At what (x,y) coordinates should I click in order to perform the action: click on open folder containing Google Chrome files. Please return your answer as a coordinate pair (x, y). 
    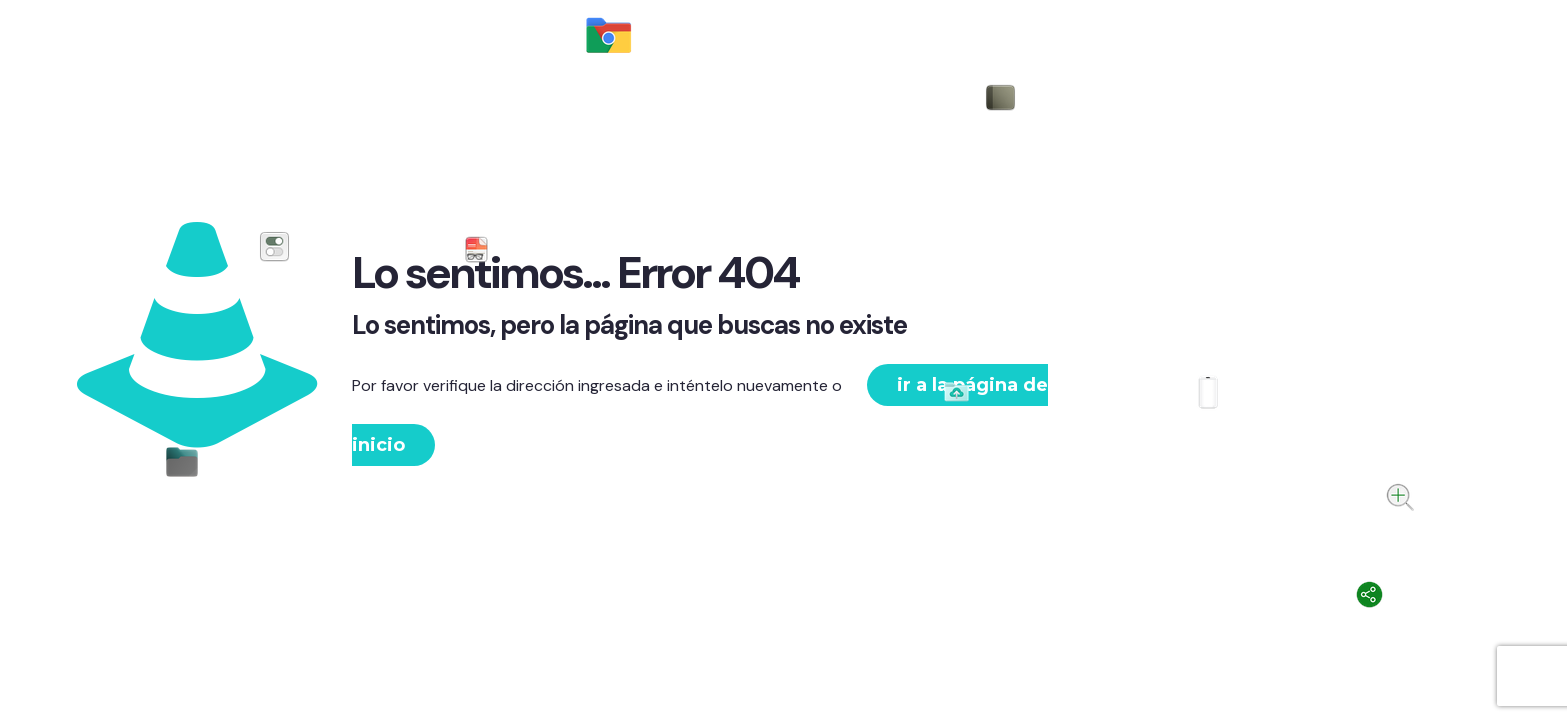
    Looking at the image, I should click on (608, 36).